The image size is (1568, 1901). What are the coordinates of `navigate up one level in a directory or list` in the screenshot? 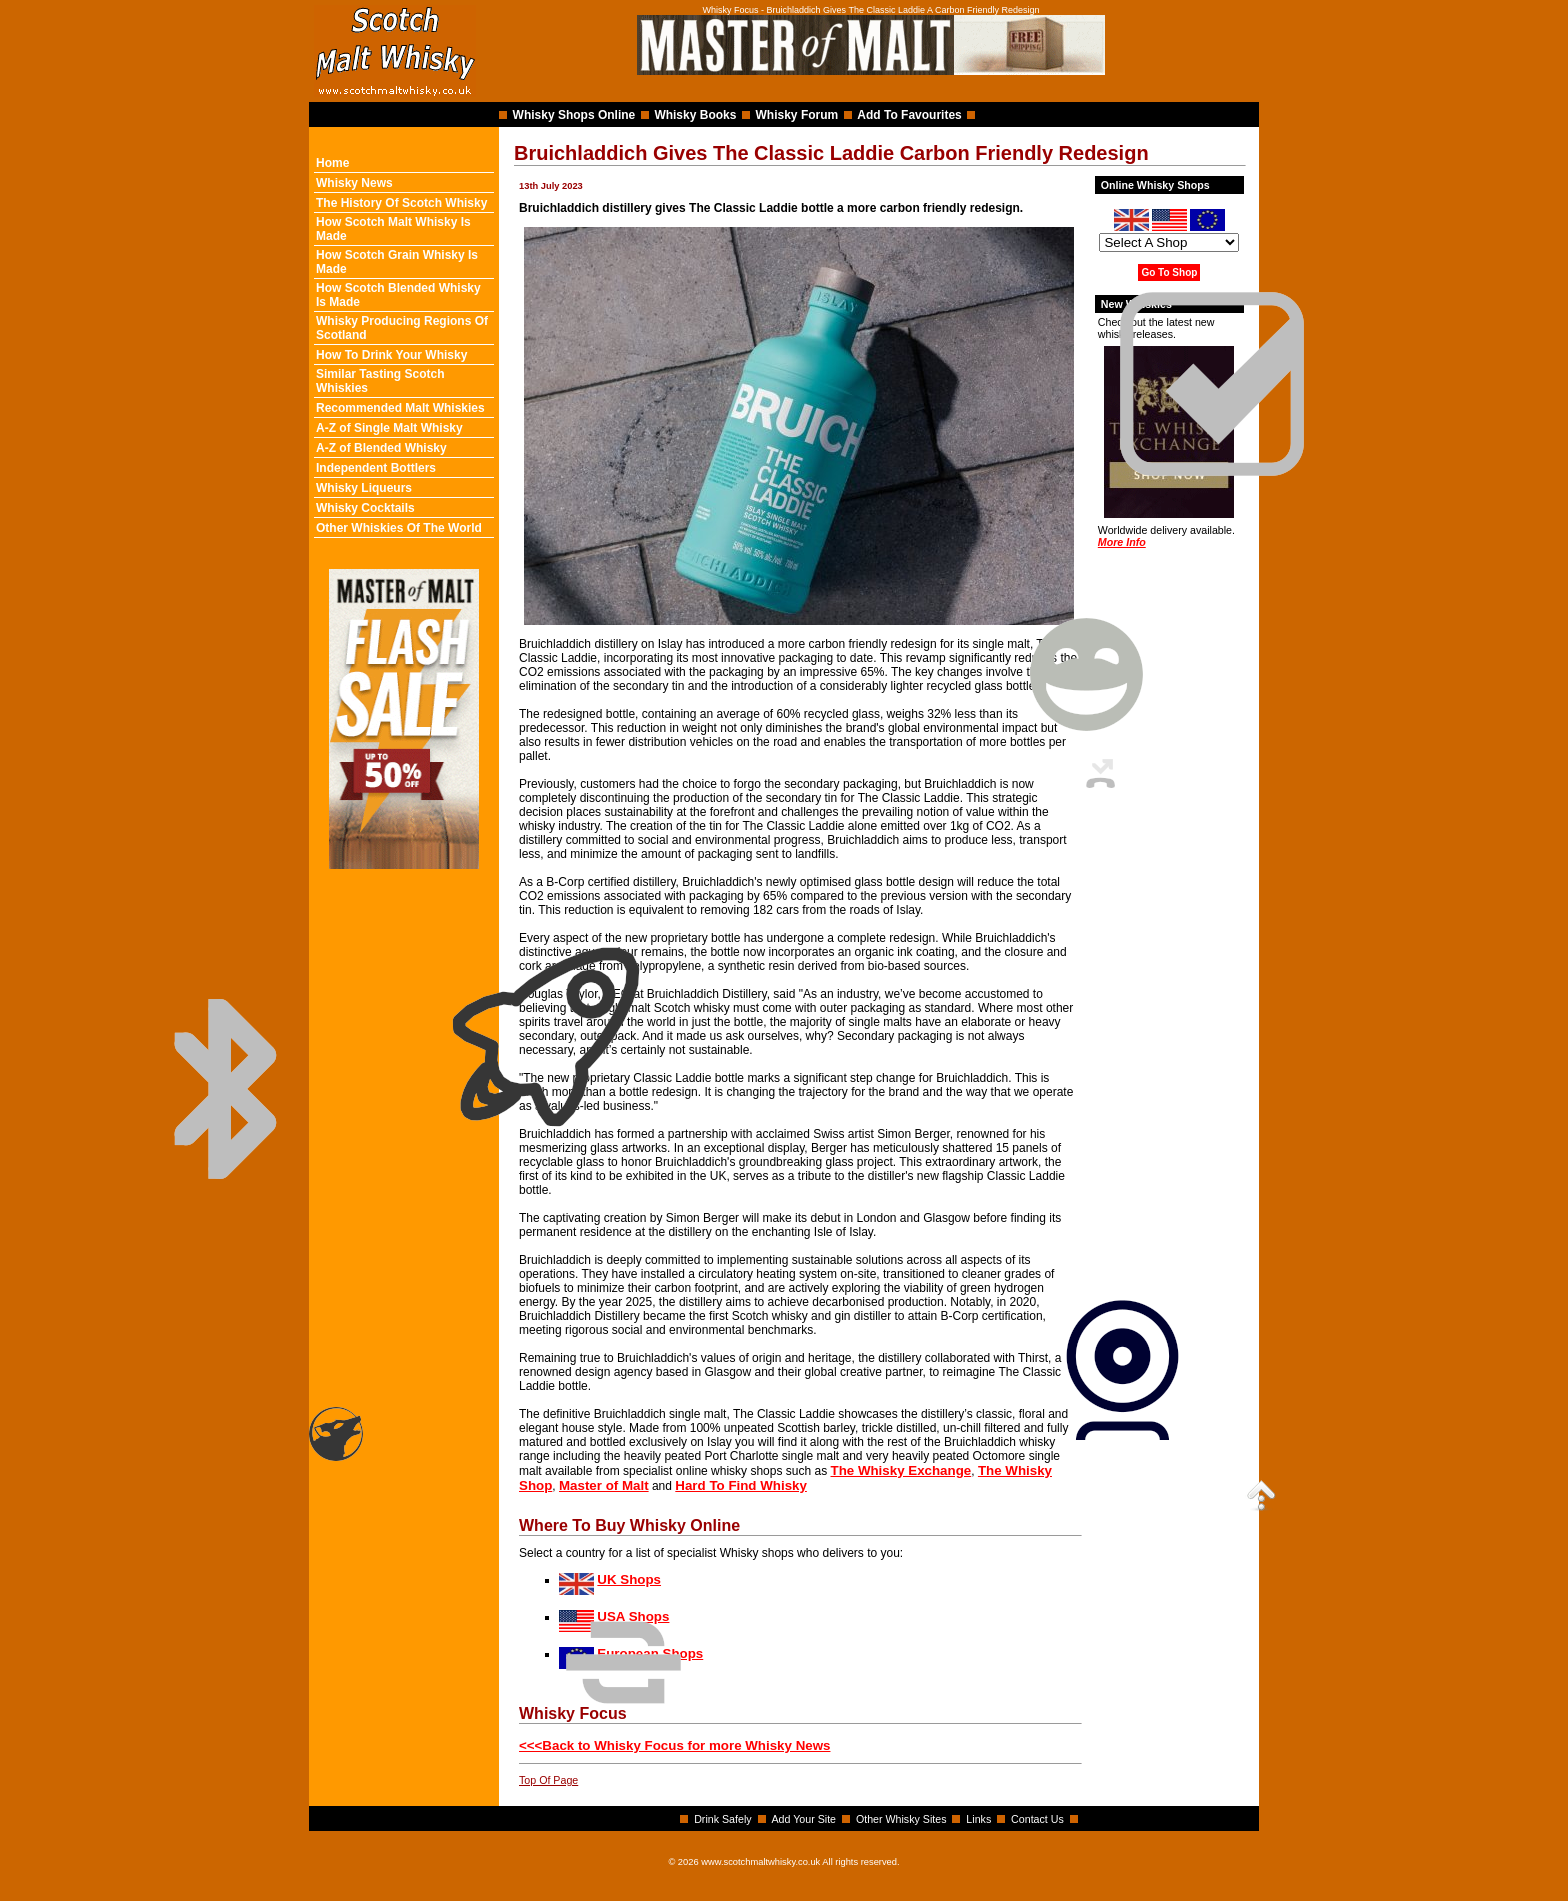 It's located at (1261, 1496).